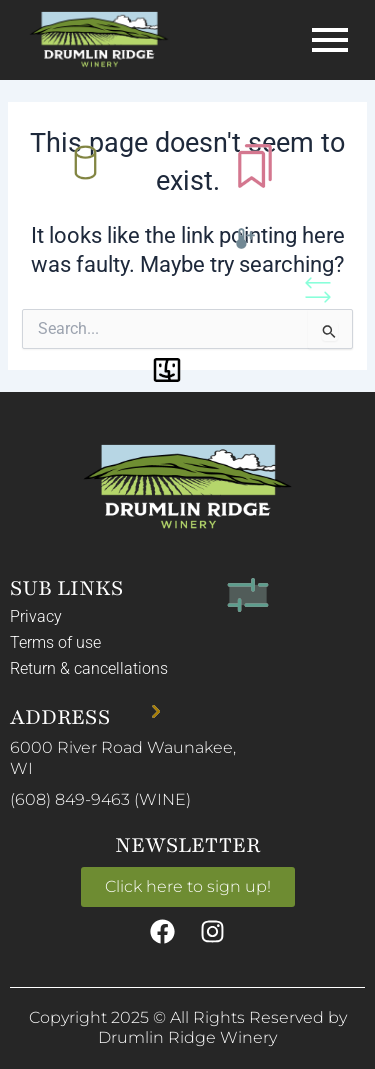  Describe the element at coordinates (243, 238) in the screenshot. I see `increase temperature setting` at that location.